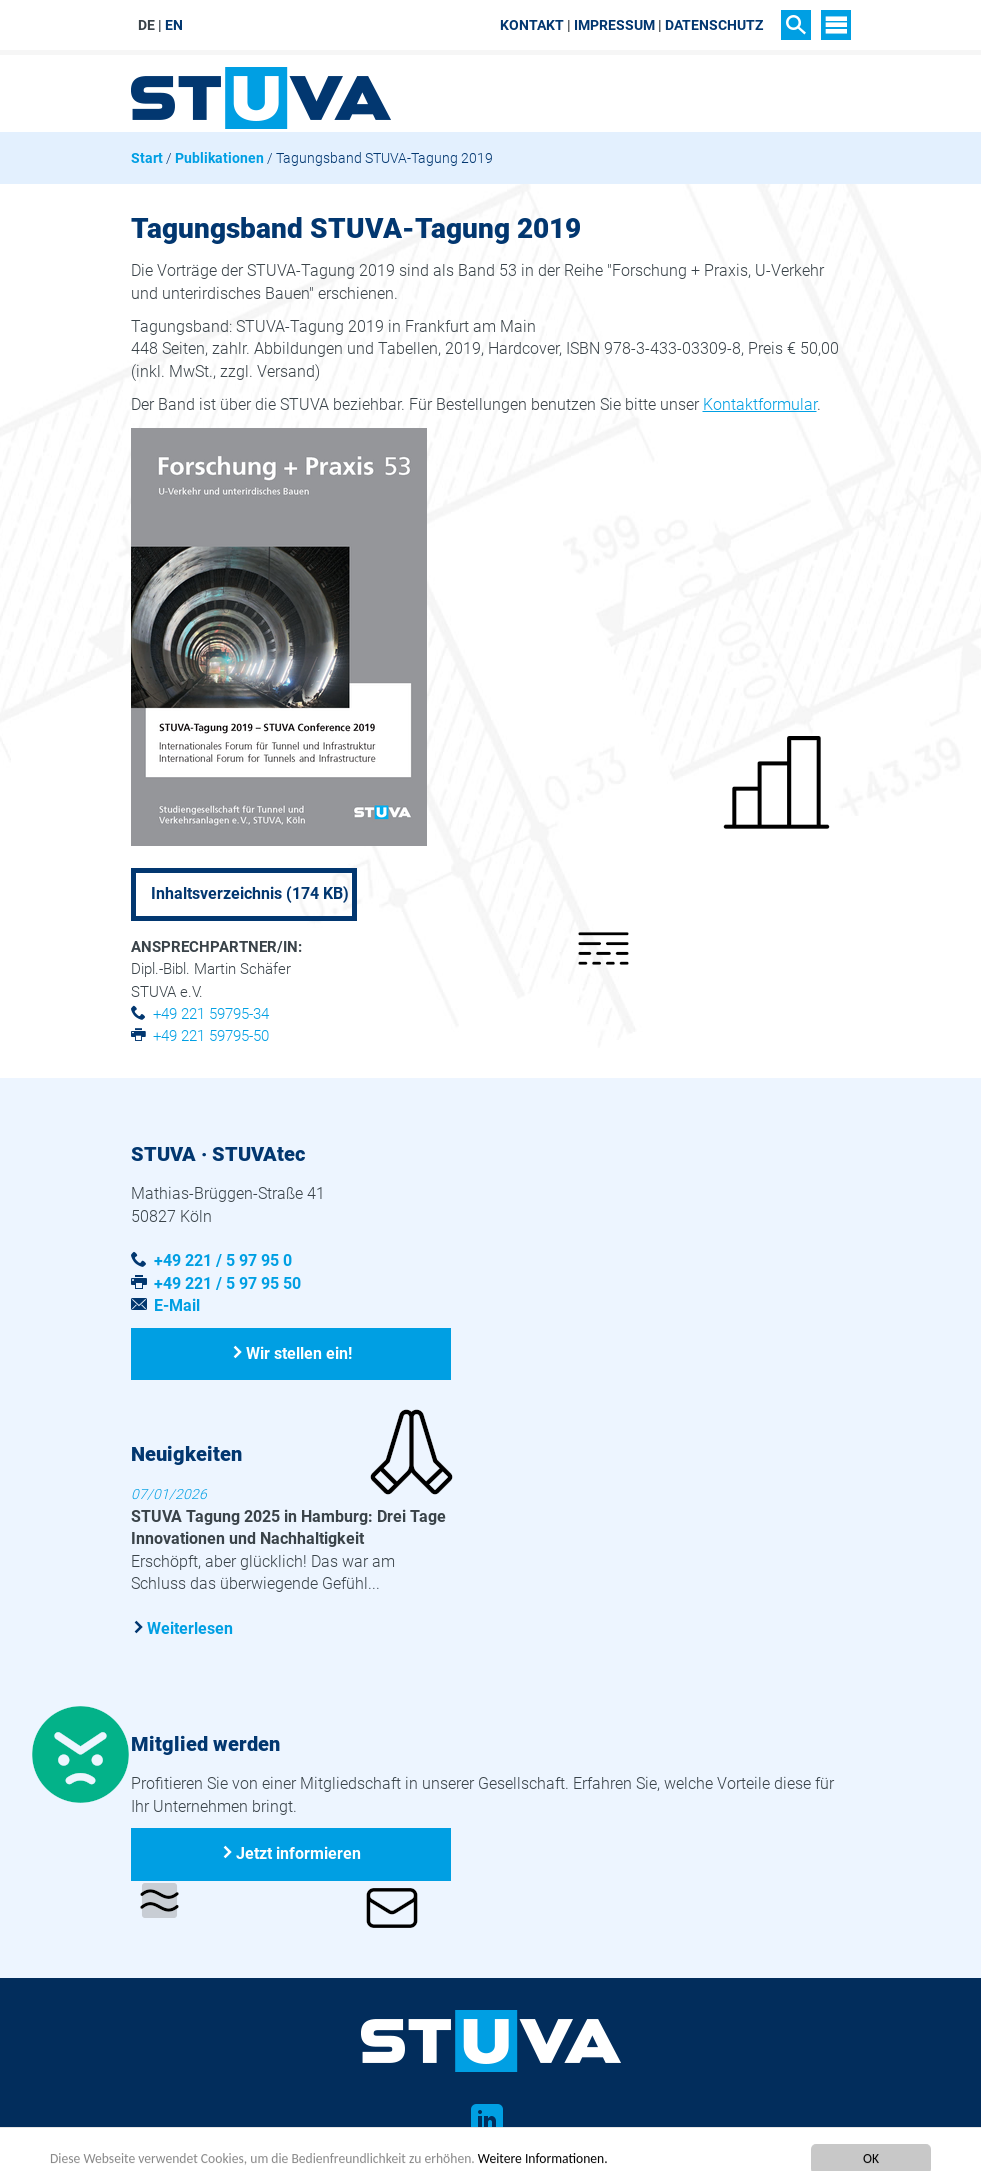 The height and width of the screenshot is (2171, 981). Describe the element at coordinates (603, 949) in the screenshot. I see `apply a gradient effect to an element` at that location.